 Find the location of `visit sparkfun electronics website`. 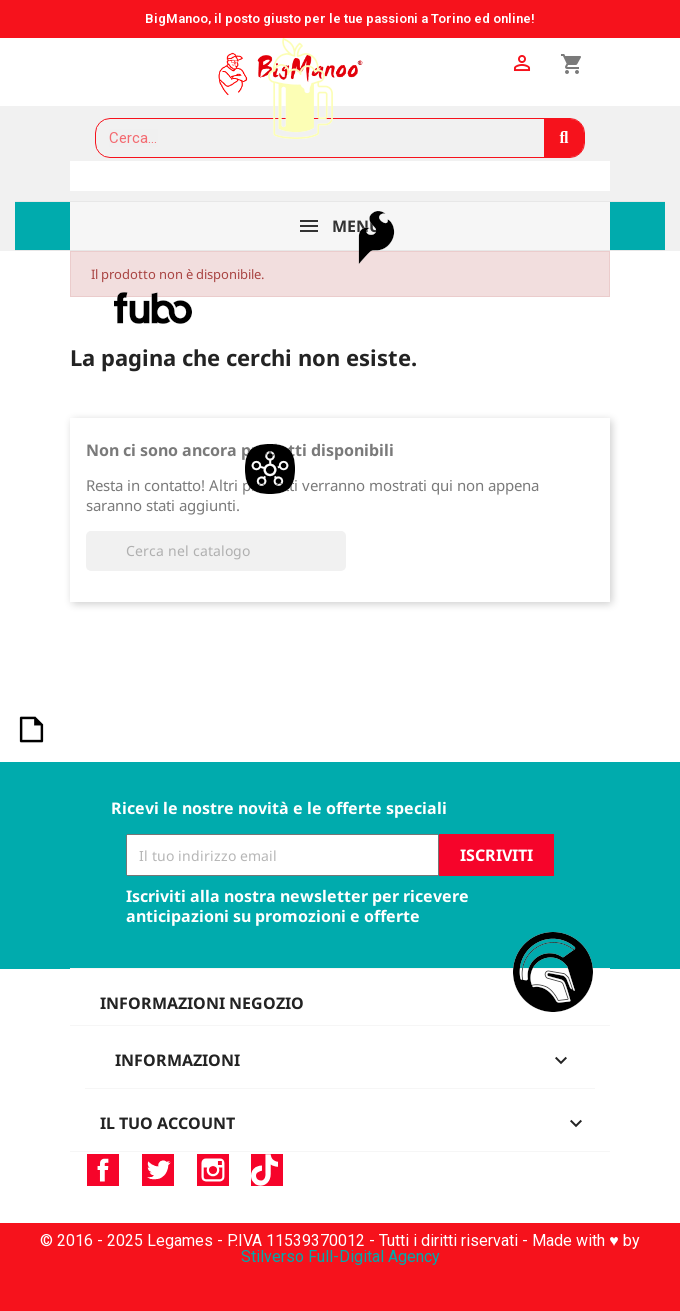

visit sparkfun electronics website is located at coordinates (376, 237).